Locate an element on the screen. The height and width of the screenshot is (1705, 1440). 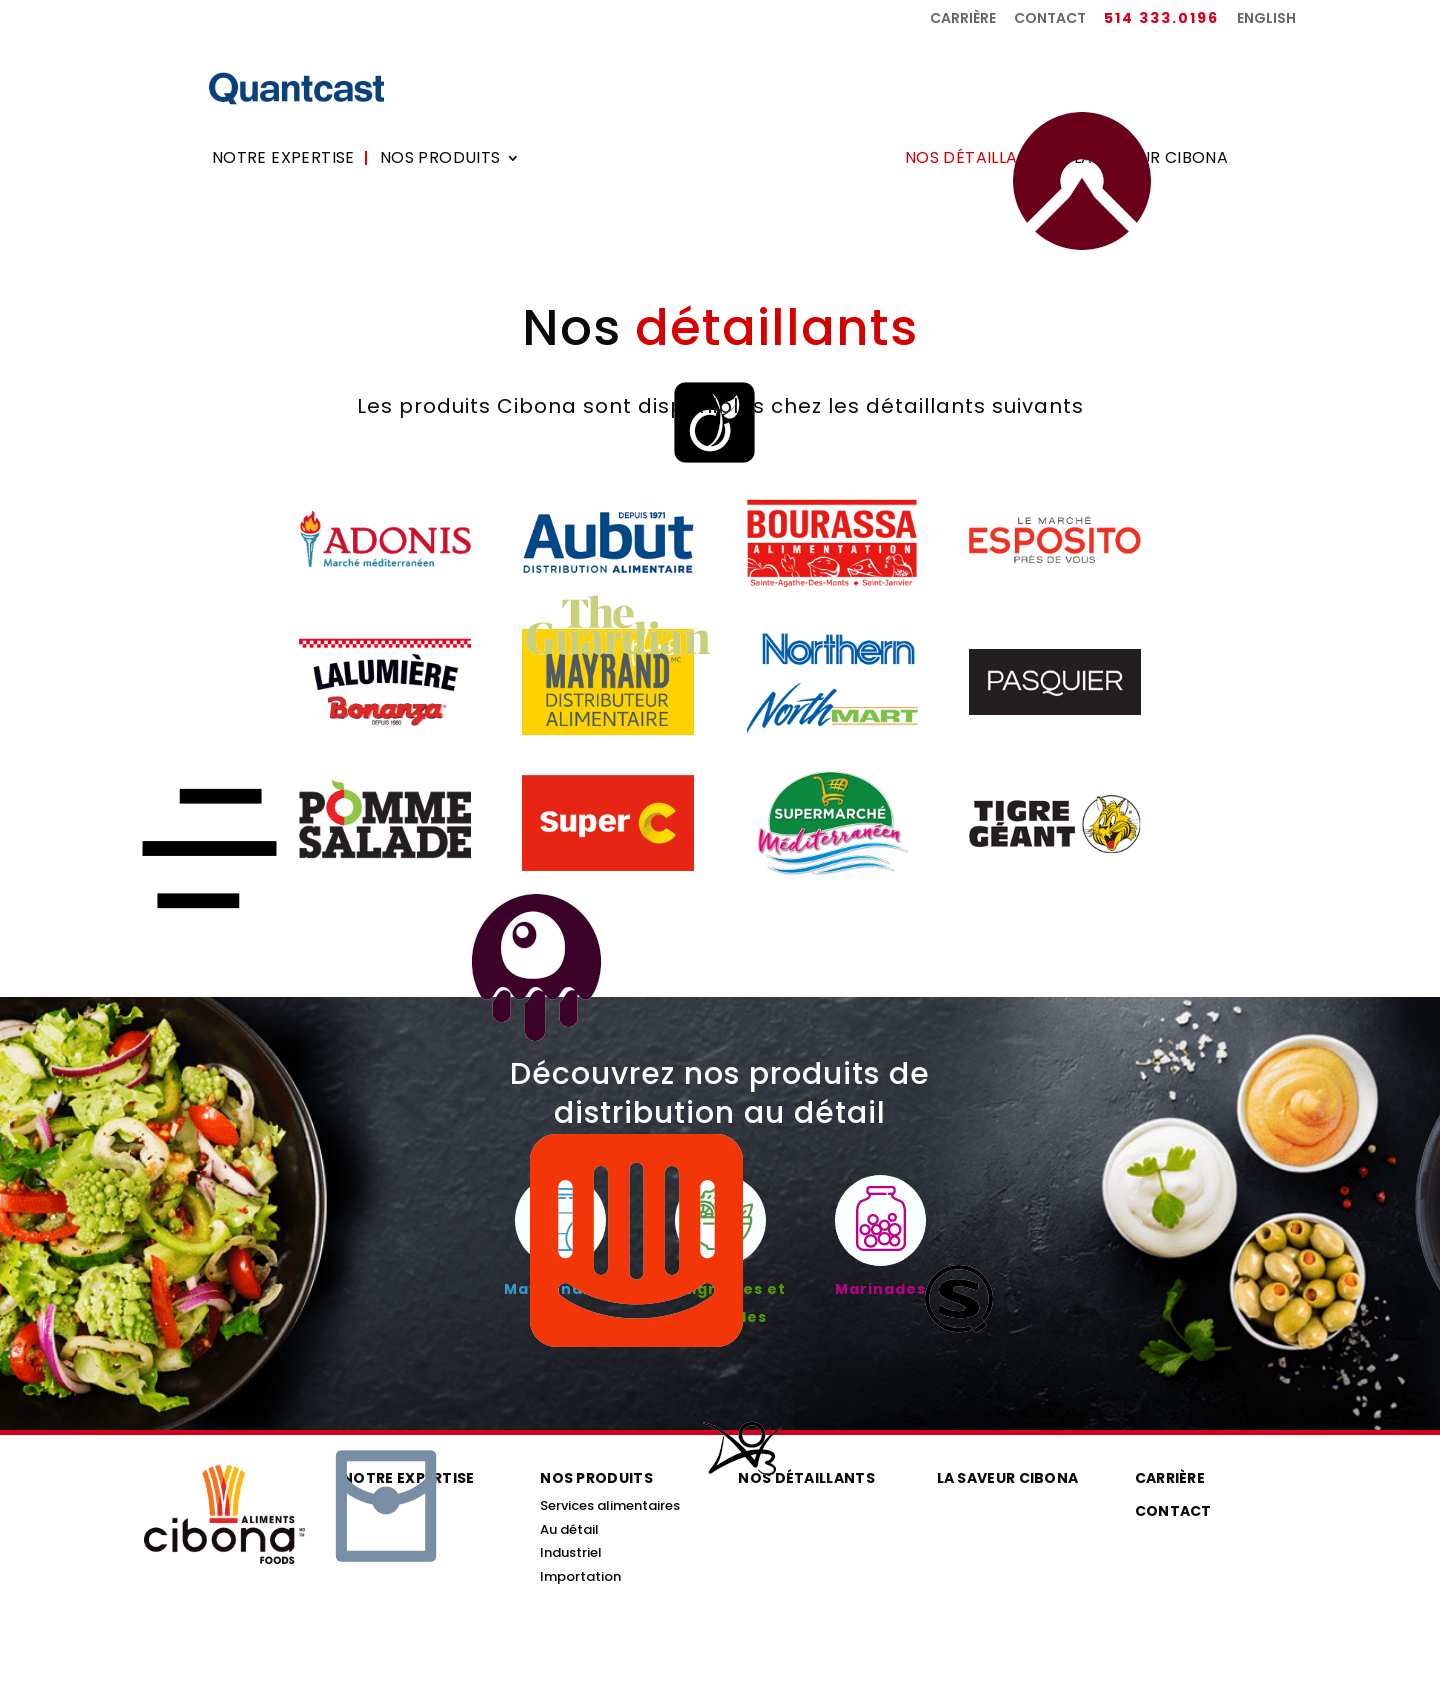
open the komoot app is located at coordinates (1082, 181).